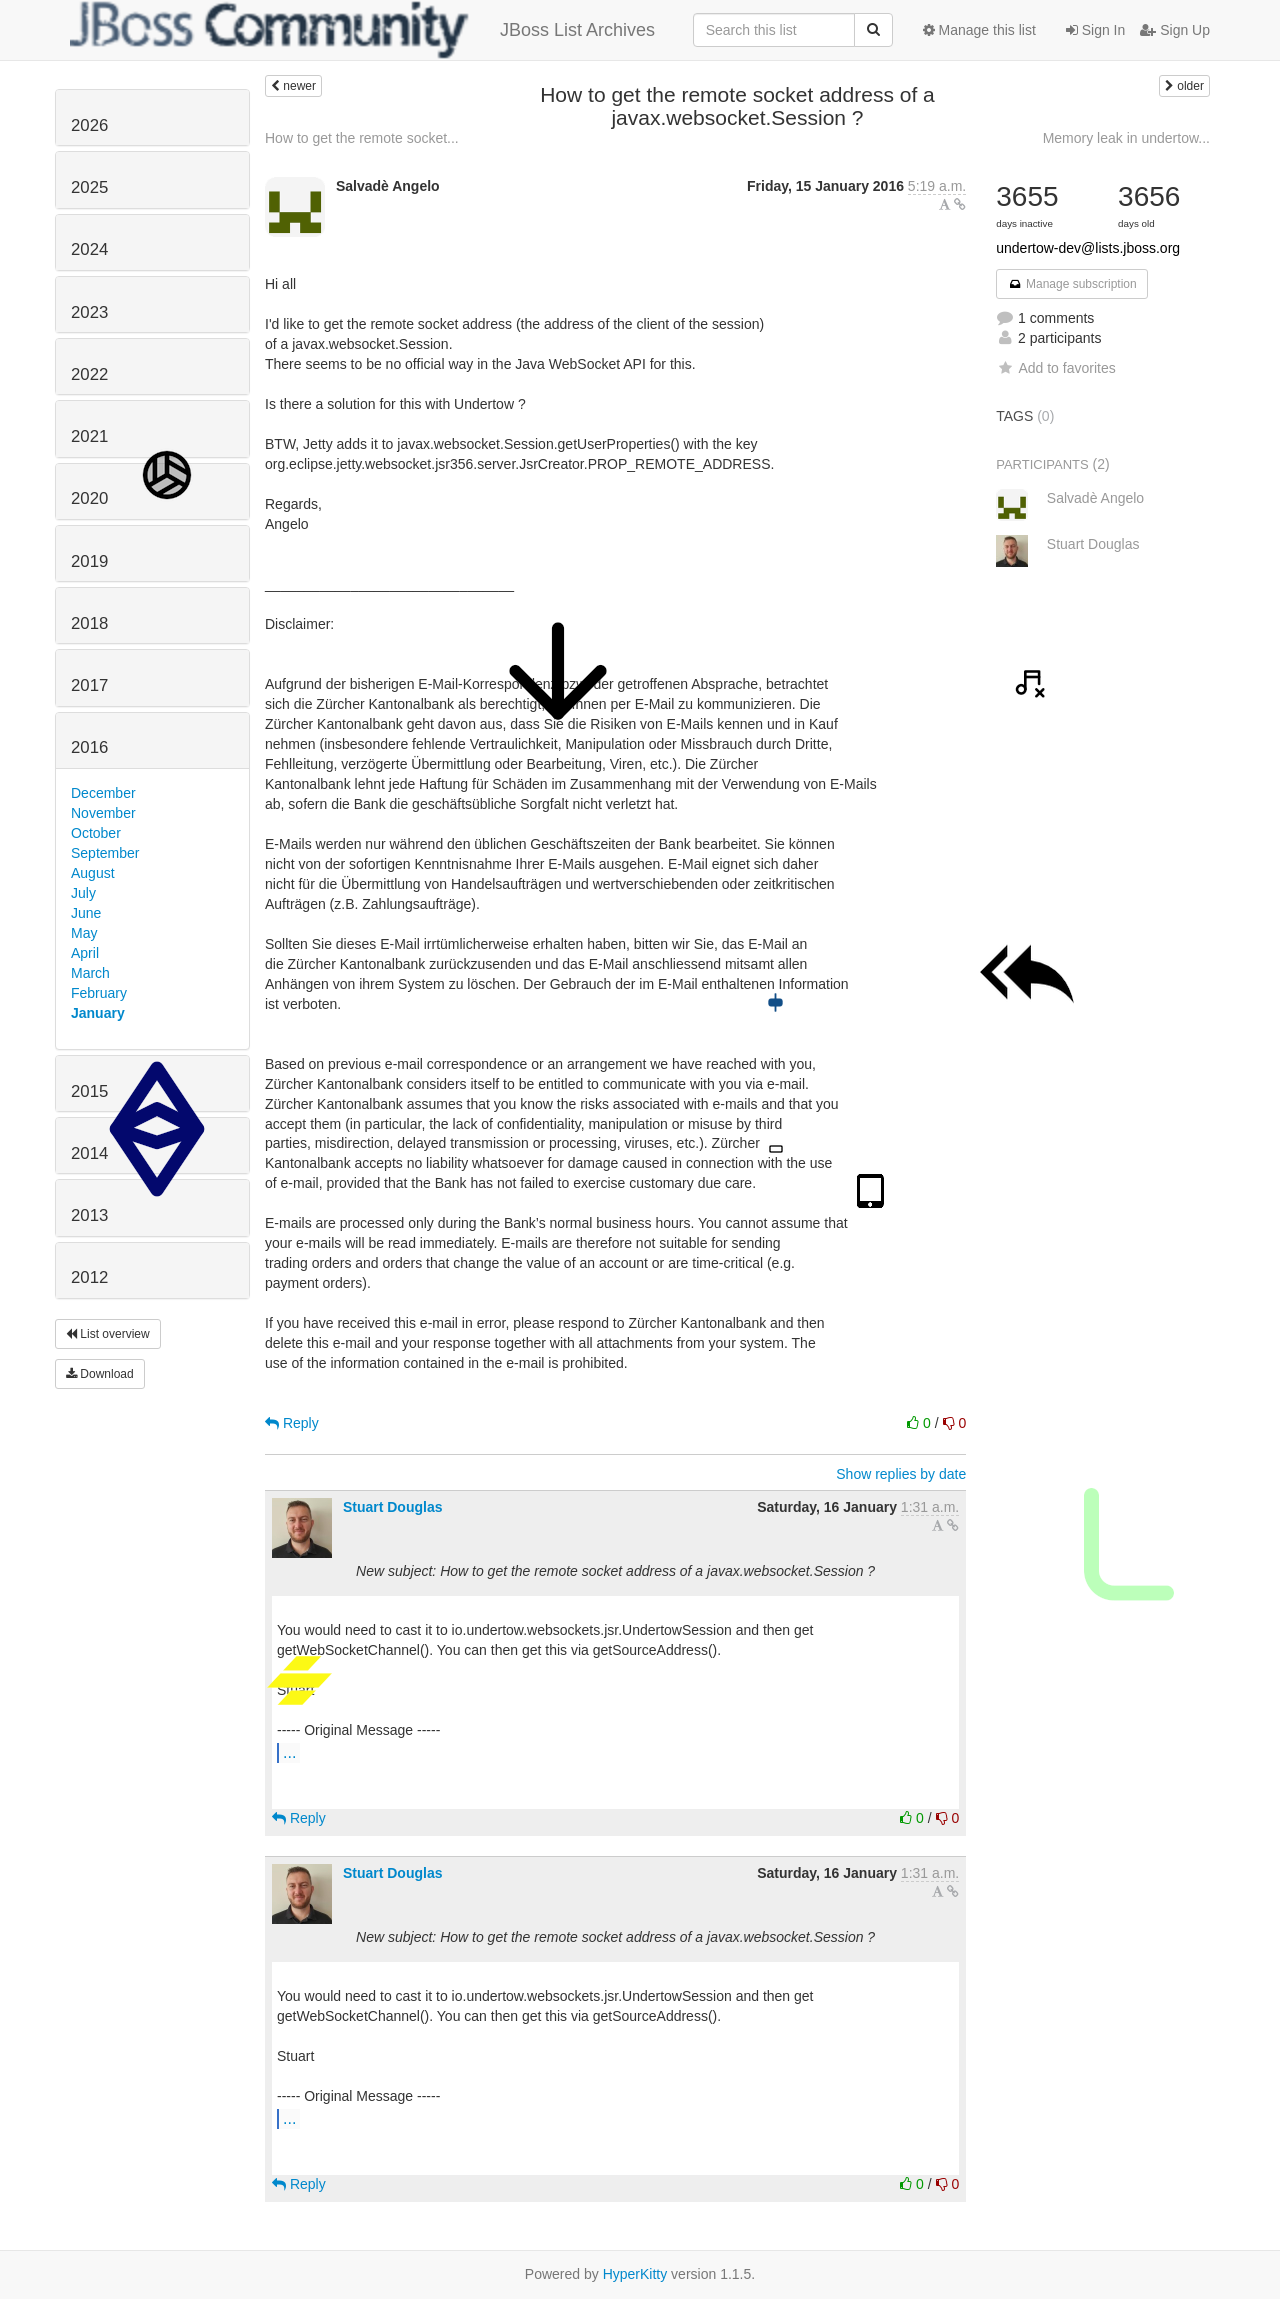 The width and height of the screenshot is (1280, 2299). What do you see at coordinates (775, 1002) in the screenshot?
I see `center align content horizontally` at bounding box center [775, 1002].